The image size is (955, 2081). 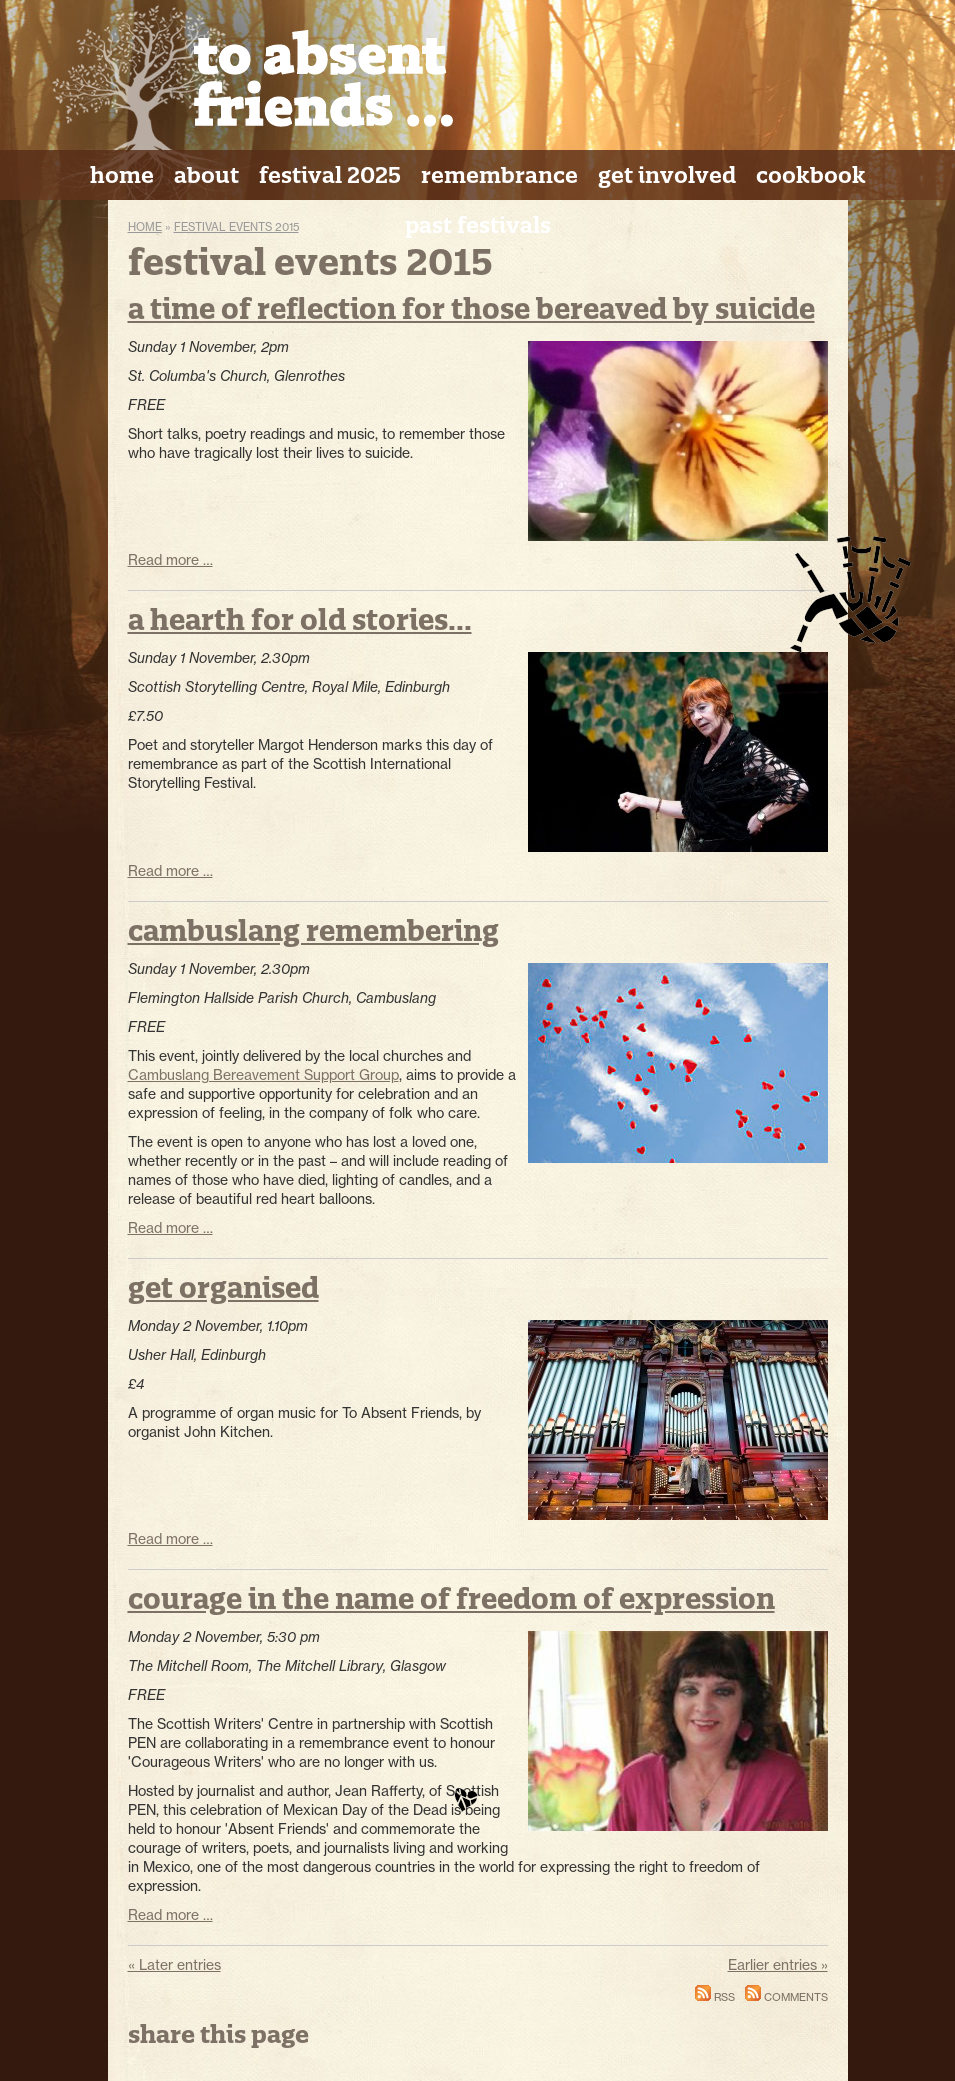 What do you see at coordinates (466, 1800) in the screenshot?
I see `indicates a broken heart or heartbreak status` at bounding box center [466, 1800].